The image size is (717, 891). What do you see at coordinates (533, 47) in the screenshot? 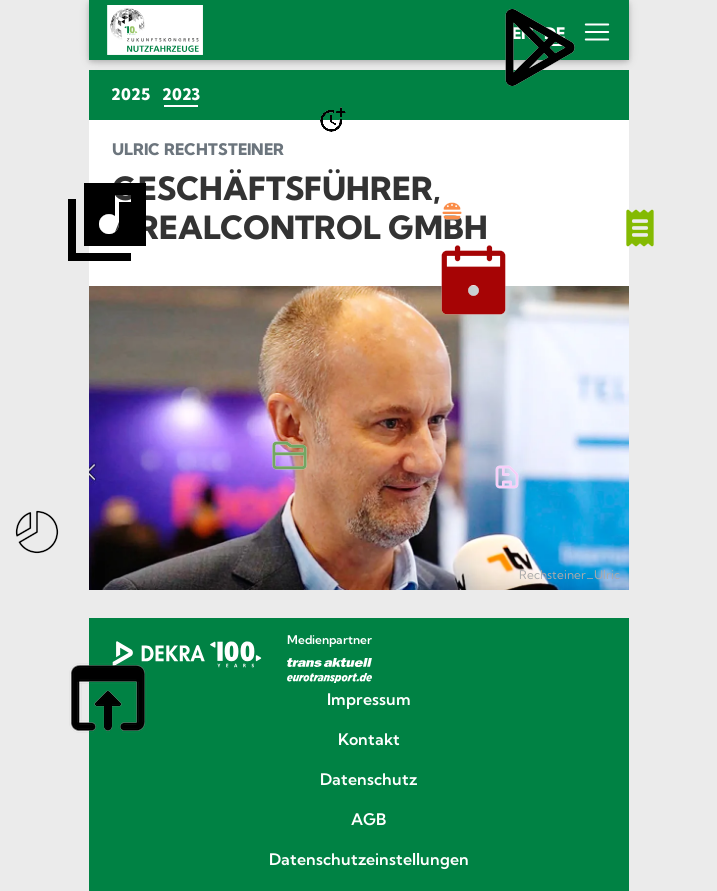
I see `open google play store` at bounding box center [533, 47].